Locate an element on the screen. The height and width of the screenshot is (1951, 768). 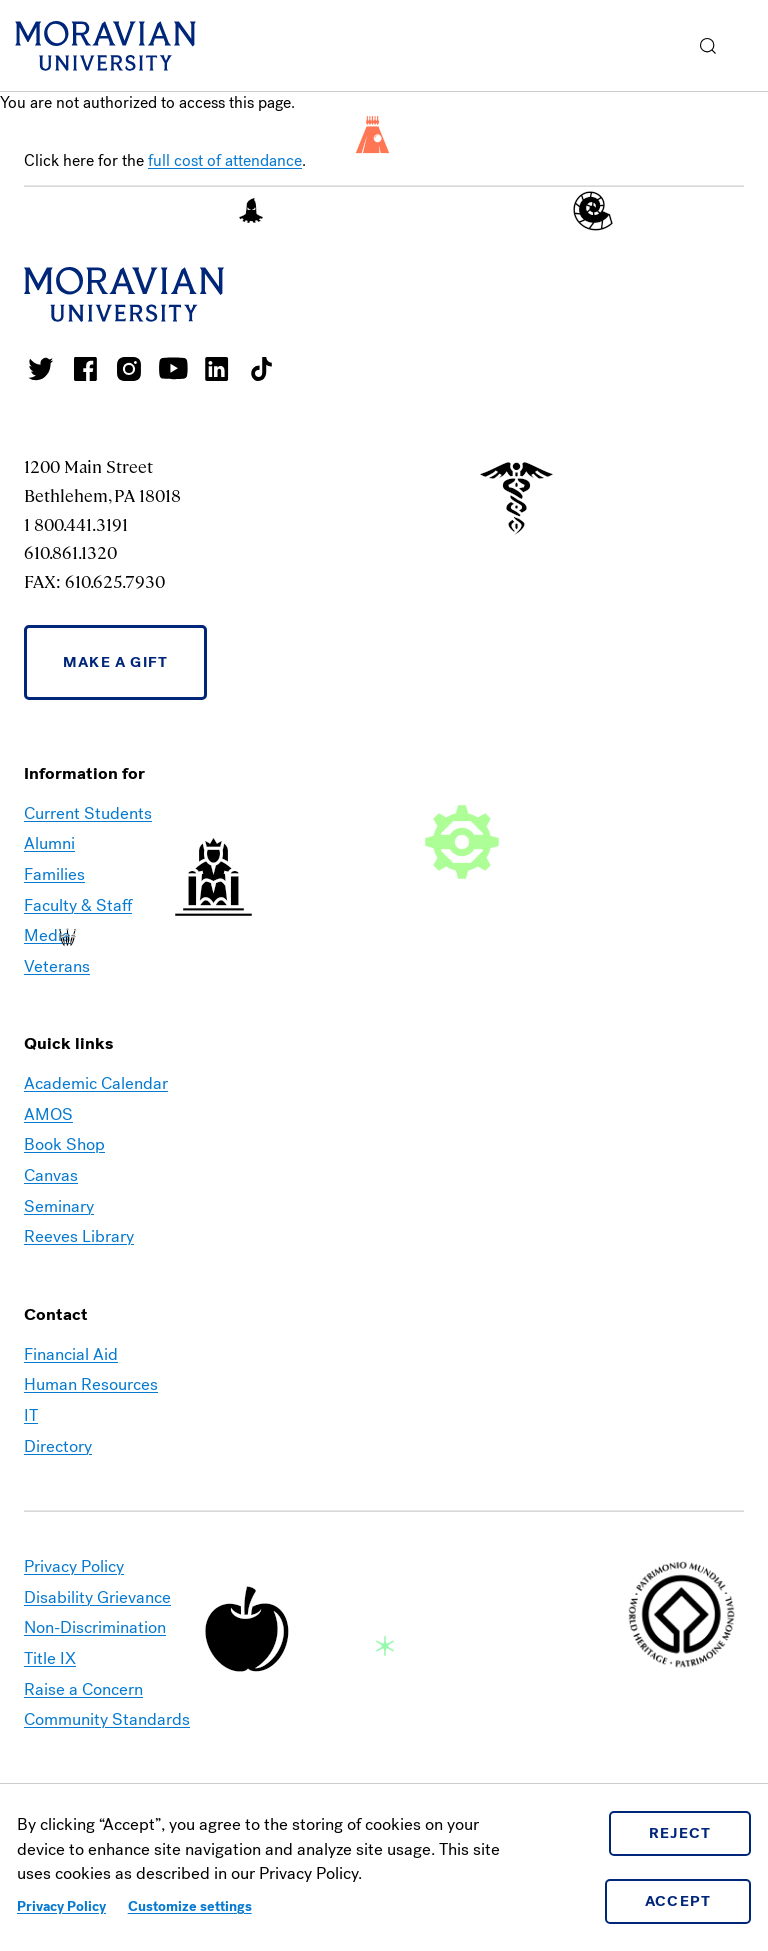
view fossil collection or paleontology items is located at coordinates (593, 211).